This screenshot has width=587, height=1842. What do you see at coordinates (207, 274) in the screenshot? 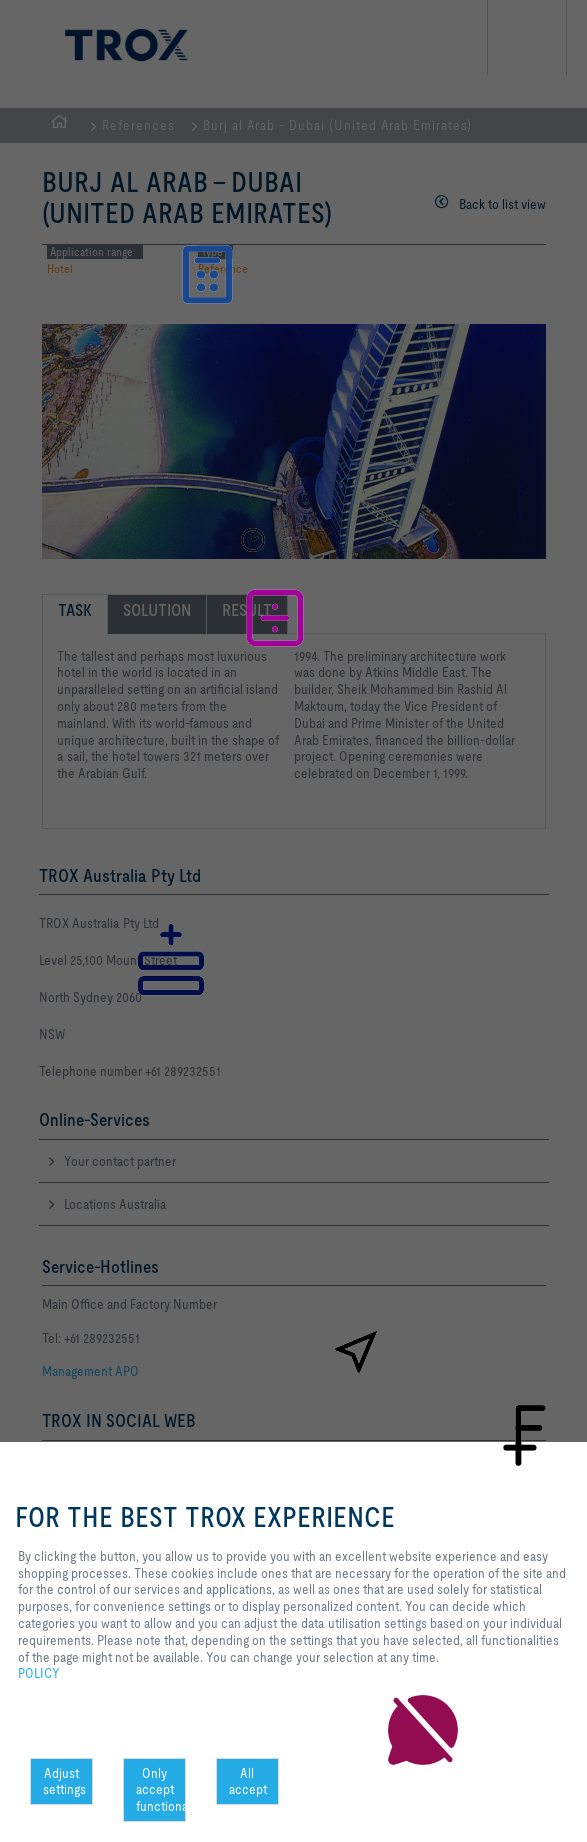
I see `open the calculator app` at bounding box center [207, 274].